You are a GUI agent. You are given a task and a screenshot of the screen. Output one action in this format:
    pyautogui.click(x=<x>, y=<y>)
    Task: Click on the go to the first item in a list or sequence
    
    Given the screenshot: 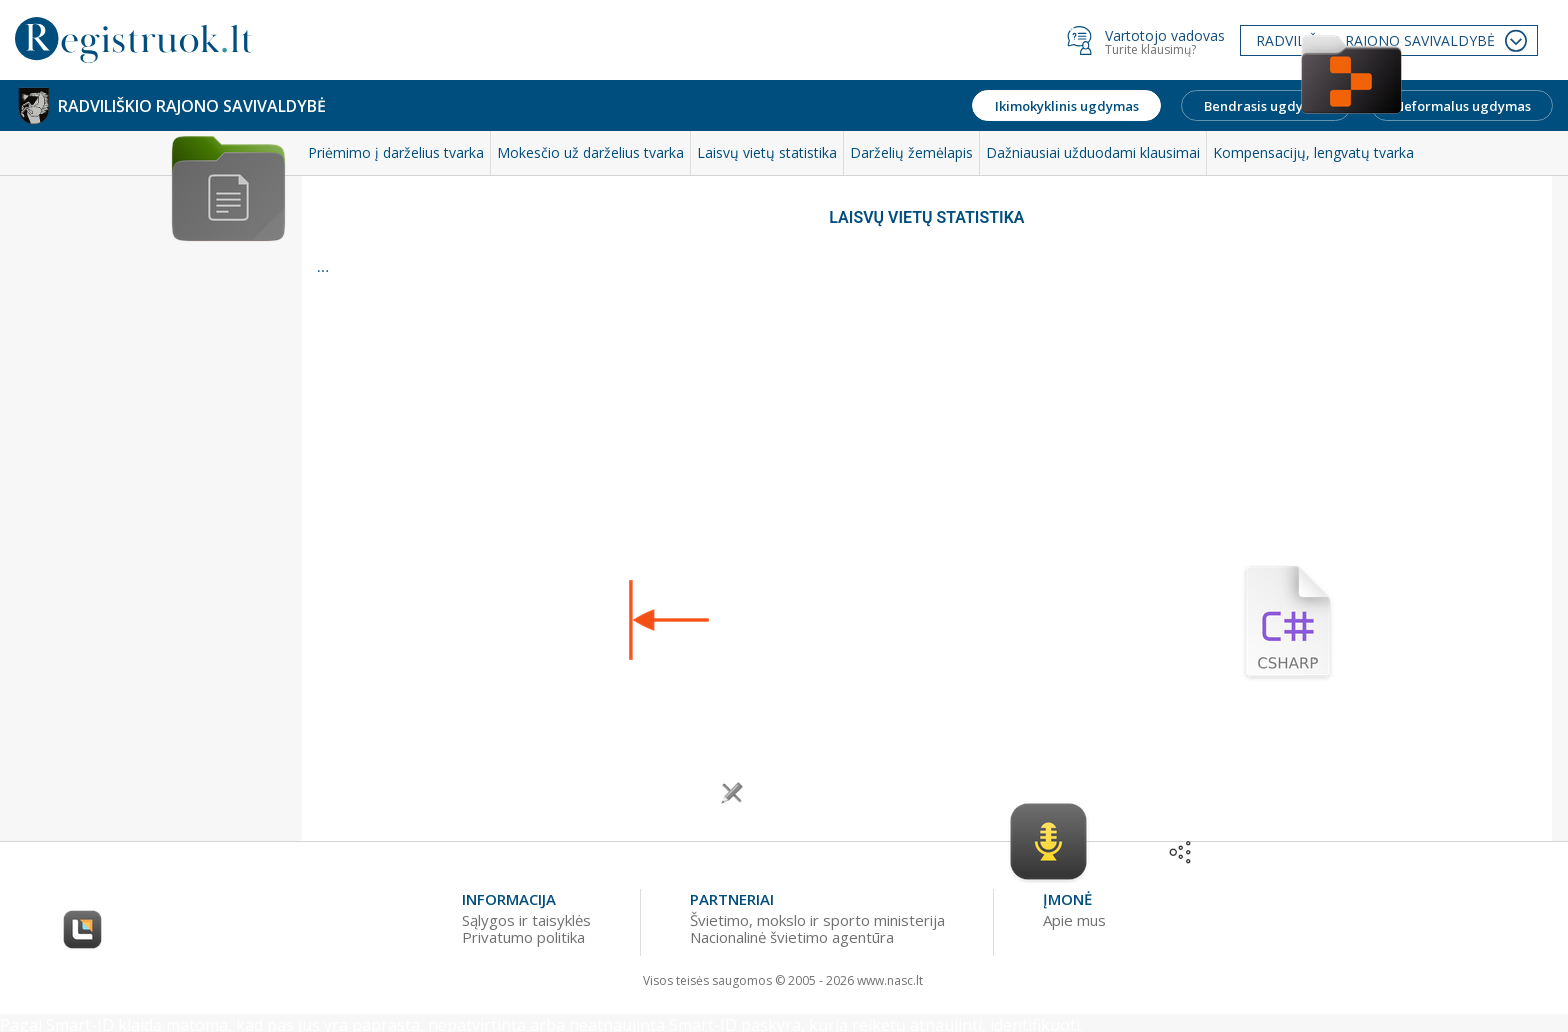 What is the action you would take?
    pyautogui.click(x=669, y=620)
    